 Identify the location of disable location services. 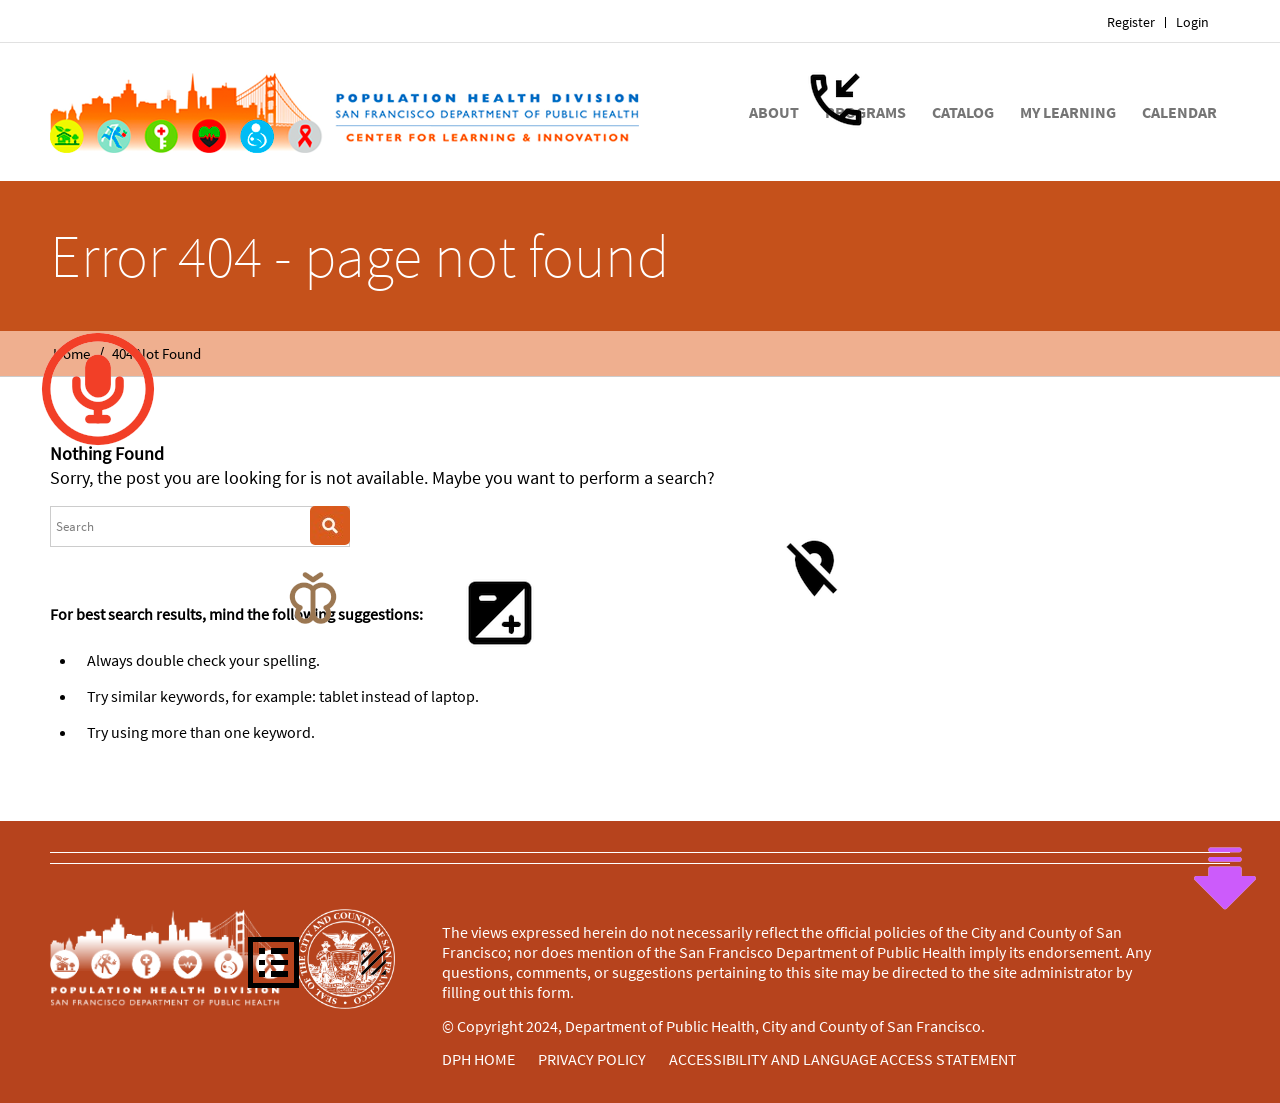
(814, 568).